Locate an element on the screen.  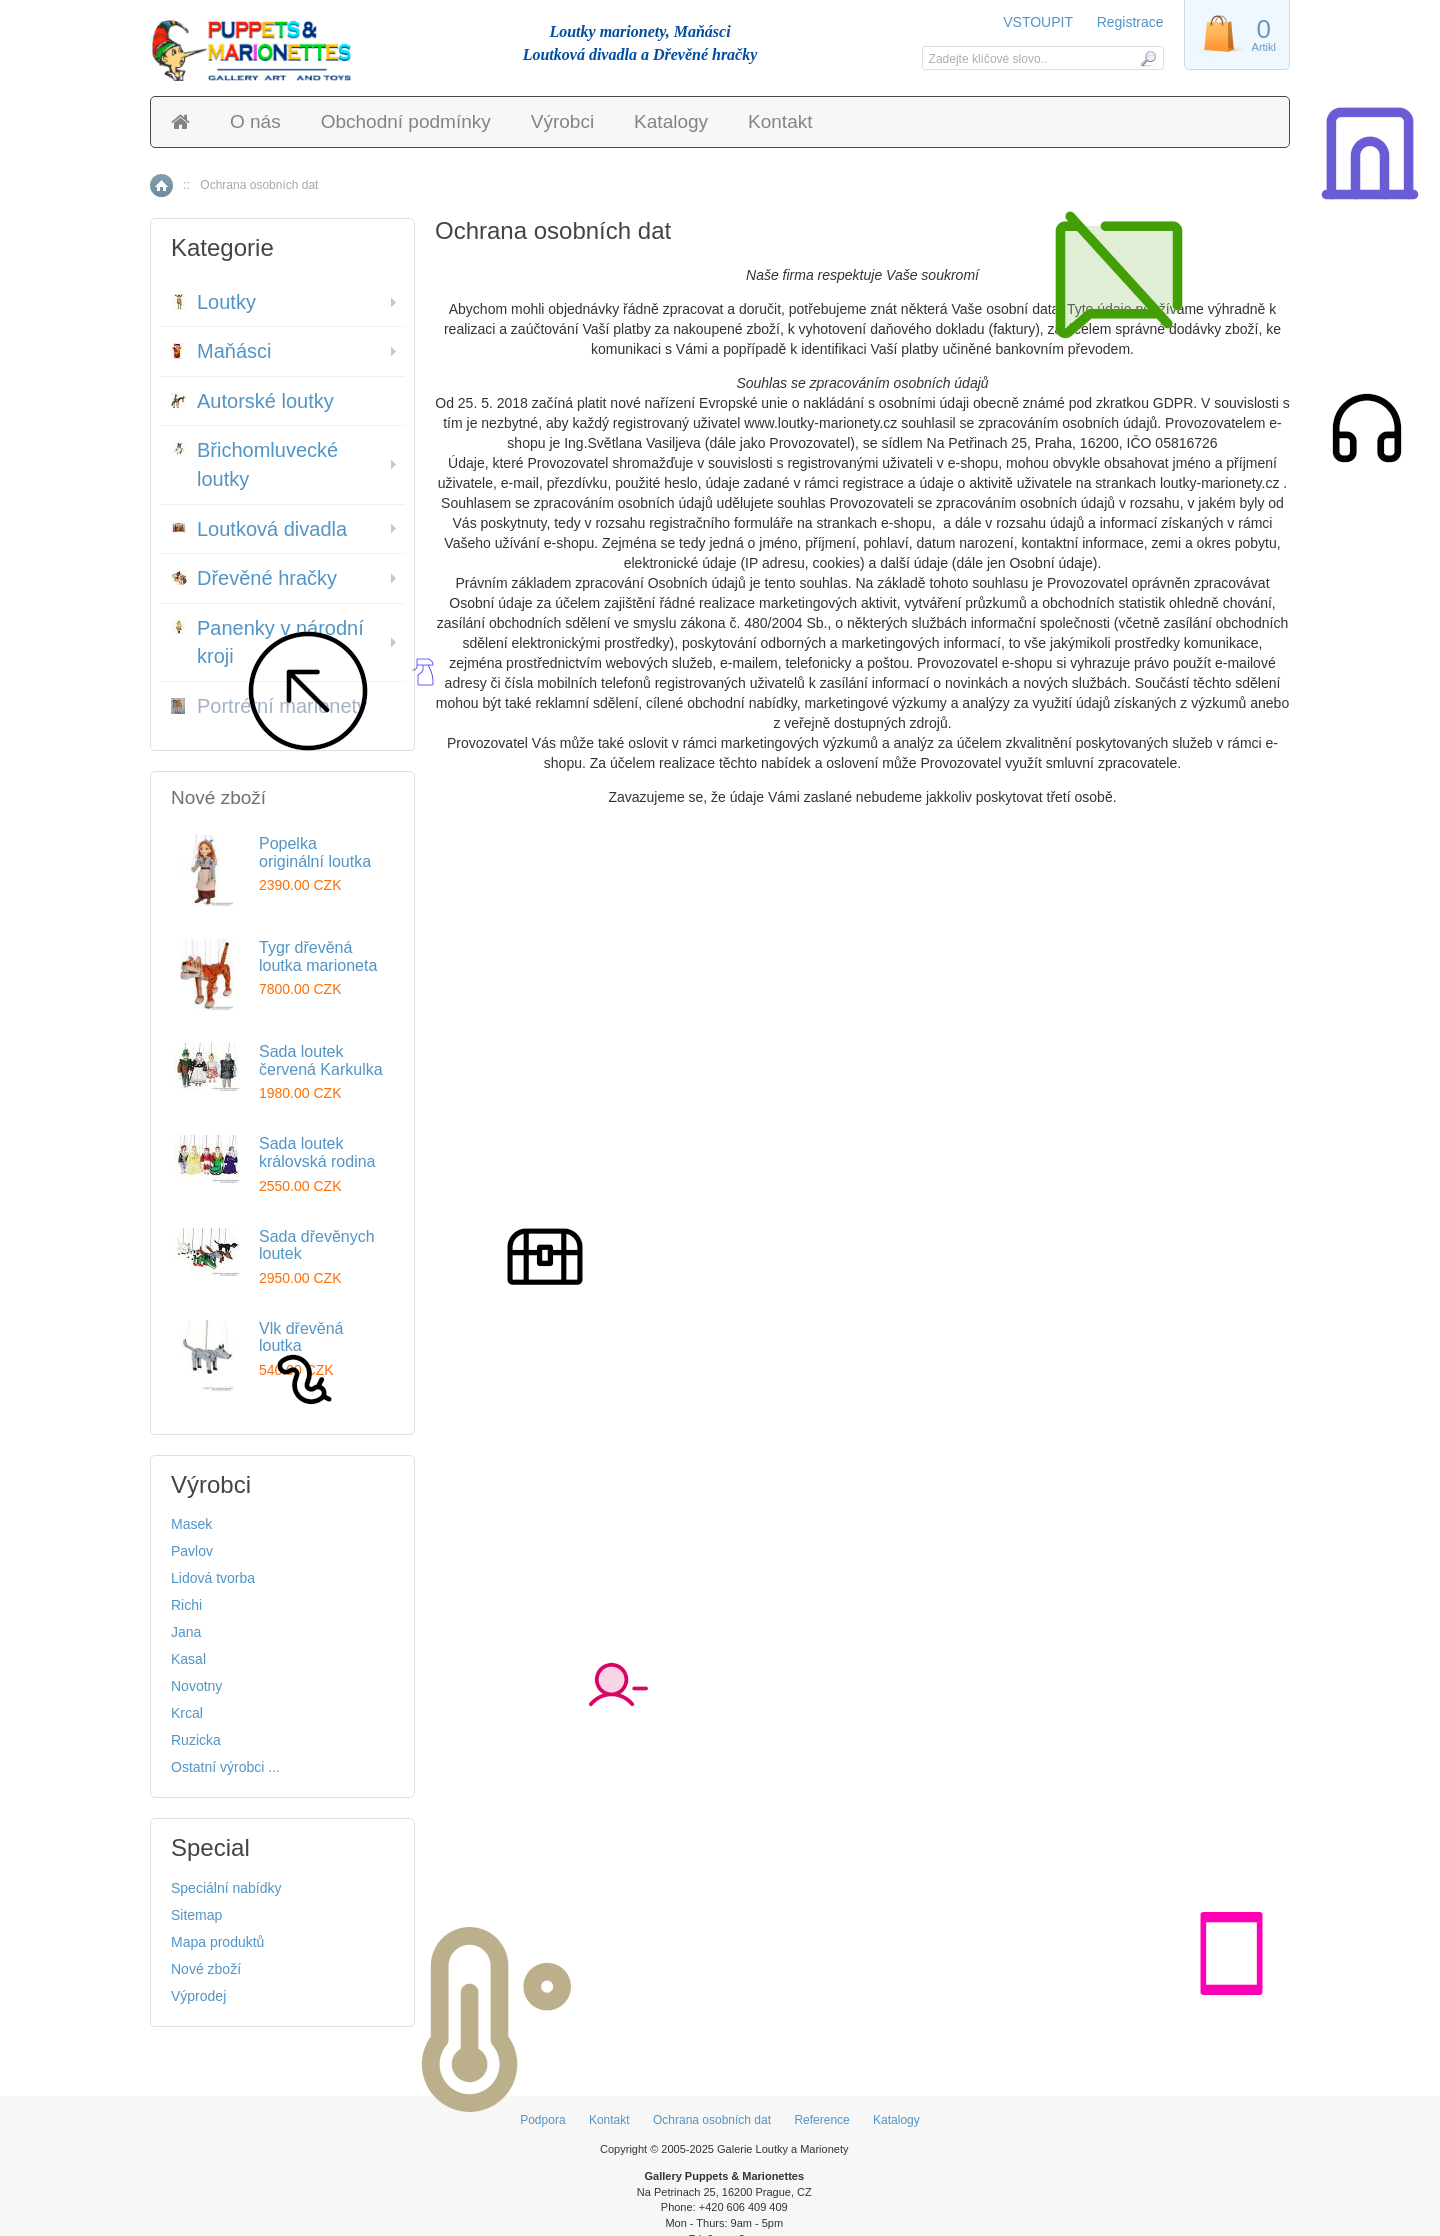
remove a user or contact is located at coordinates (616, 1686).